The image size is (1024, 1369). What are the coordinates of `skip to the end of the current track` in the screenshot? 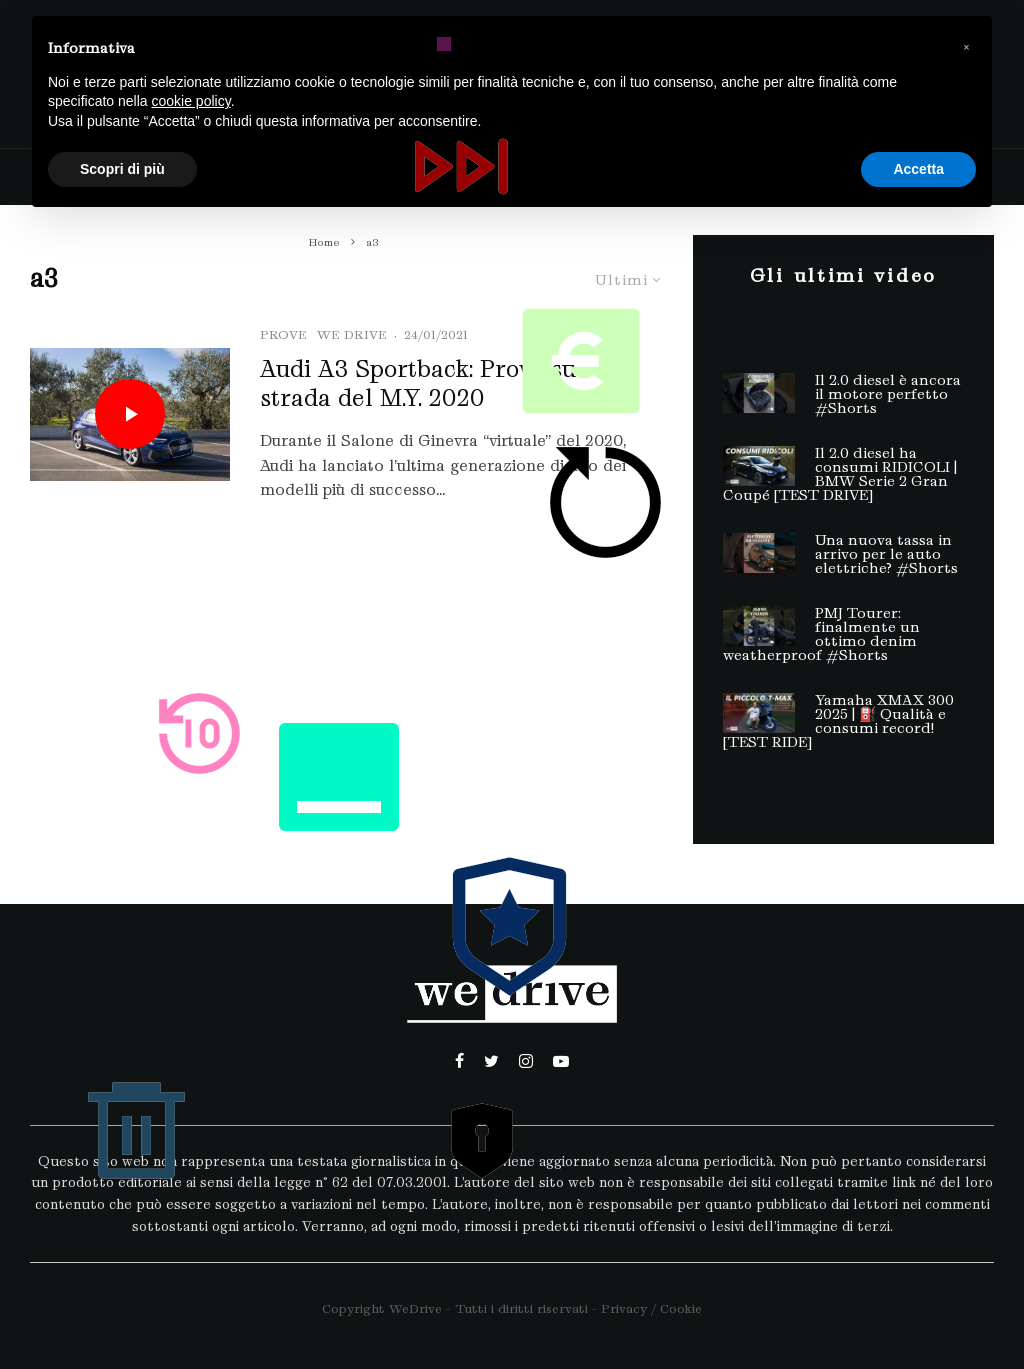 It's located at (461, 166).